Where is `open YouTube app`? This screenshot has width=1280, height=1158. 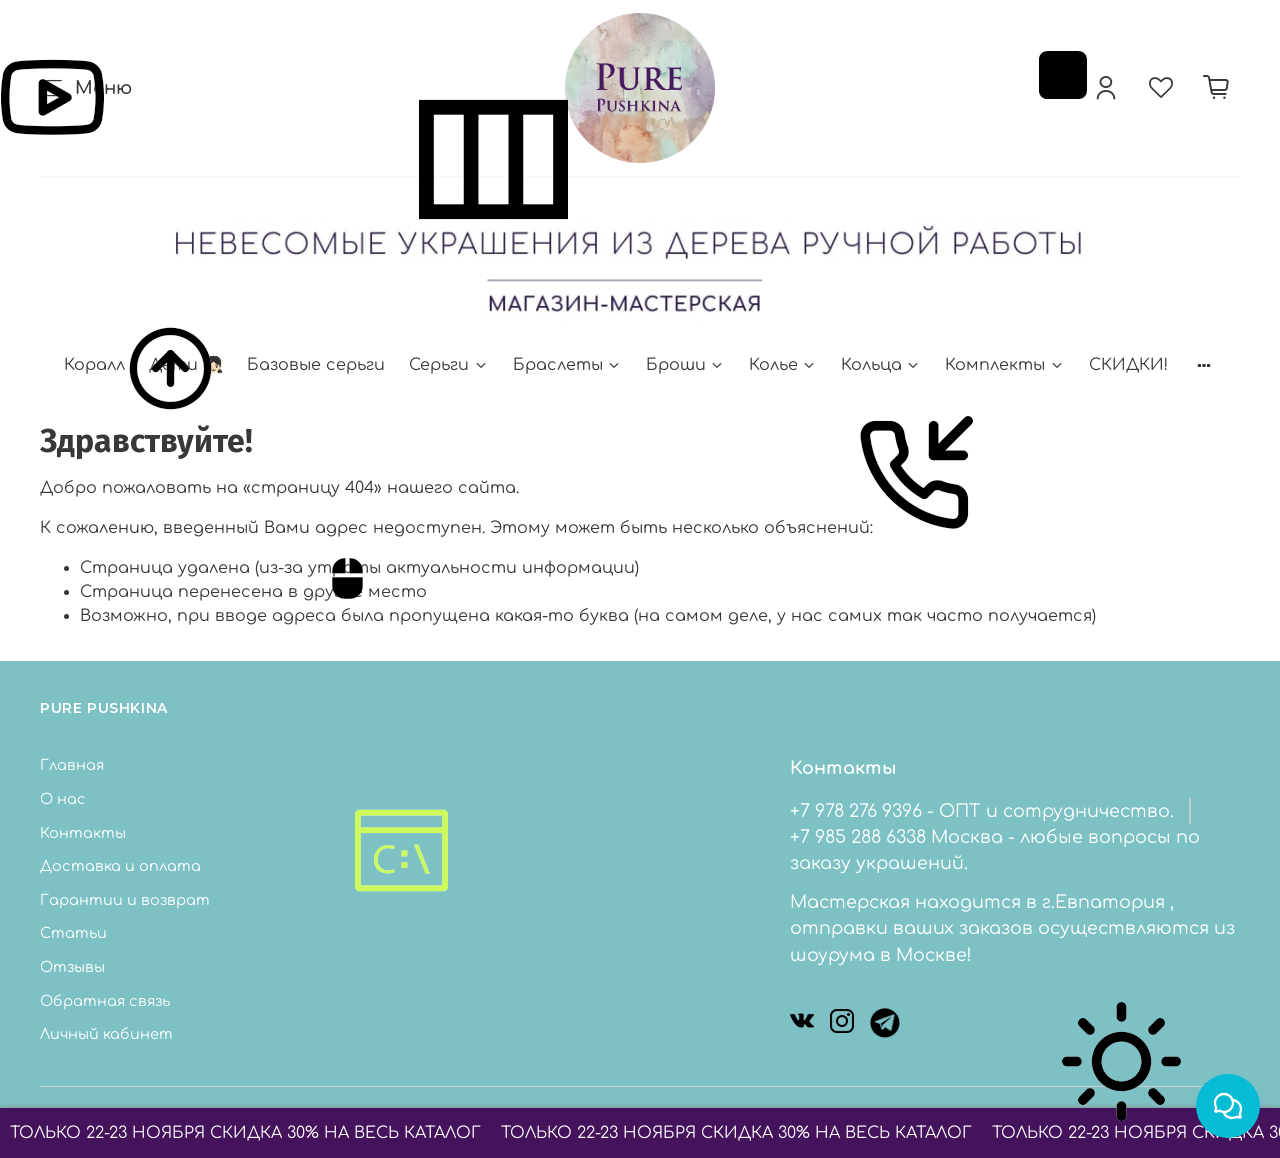
open YouTube app is located at coordinates (52, 98).